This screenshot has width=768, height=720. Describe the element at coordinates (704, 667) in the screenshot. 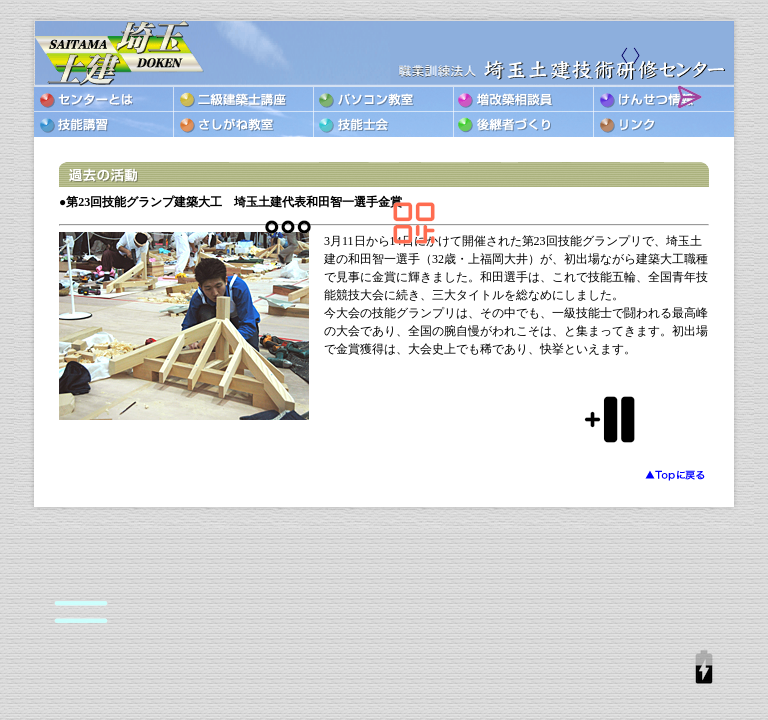

I see `indicates battery is charging at 60% capacity` at that location.